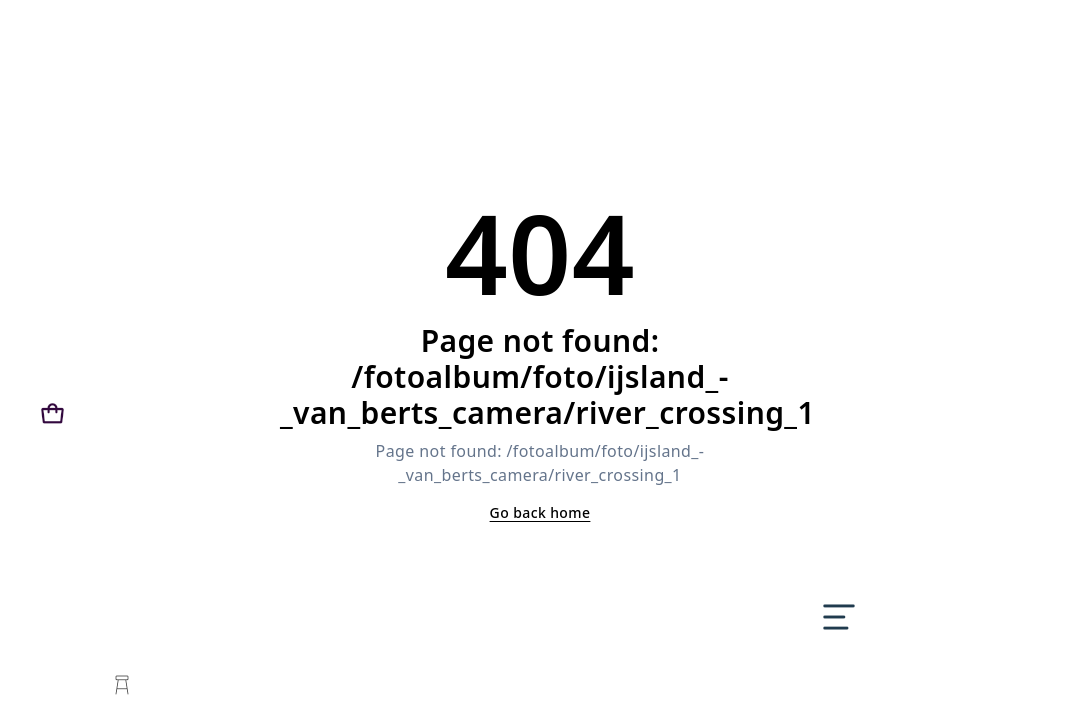 The image size is (1080, 720). What do you see at coordinates (52, 414) in the screenshot?
I see `view your shopping bag` at bounding box center [52, 414].